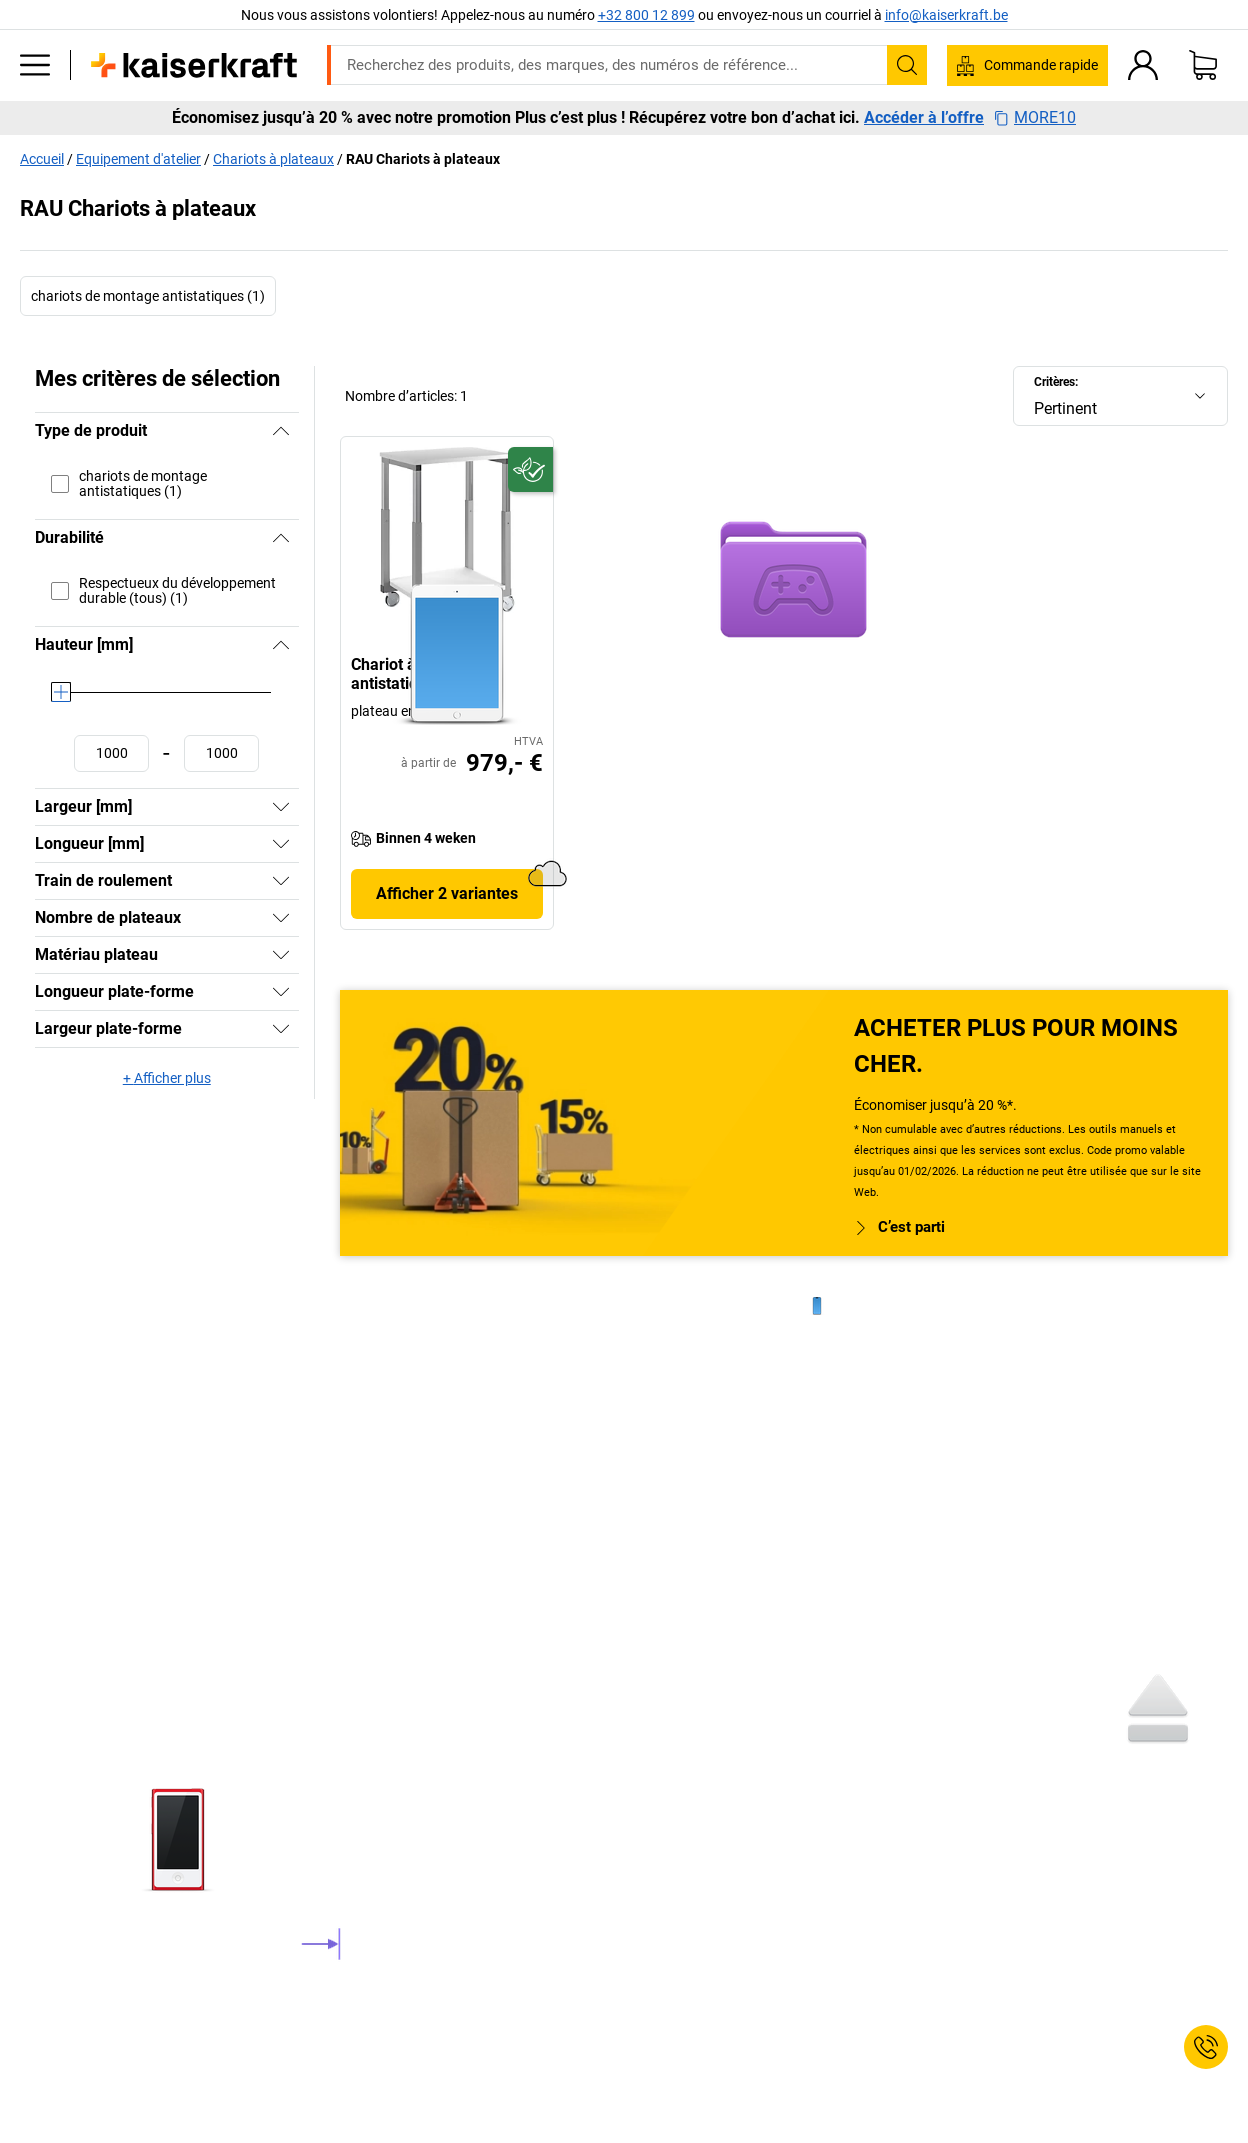  I want to click on open your games folder, so click(793, 579).